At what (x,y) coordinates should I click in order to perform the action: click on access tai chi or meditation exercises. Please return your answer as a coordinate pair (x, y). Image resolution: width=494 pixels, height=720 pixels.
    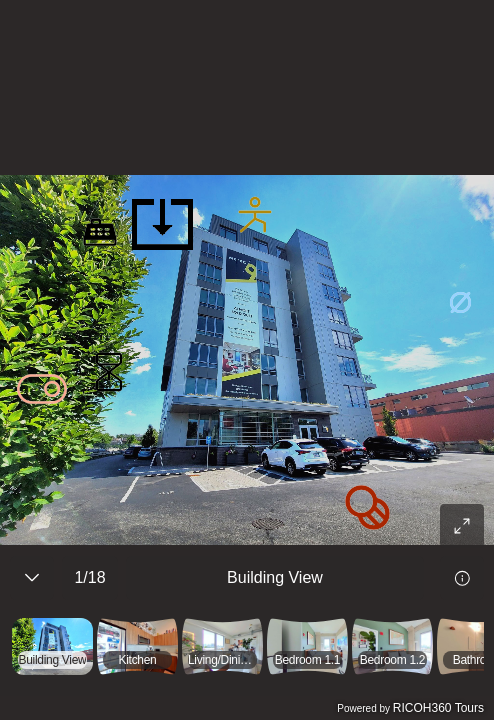
    Looking at the image, I should click on (255, 216).